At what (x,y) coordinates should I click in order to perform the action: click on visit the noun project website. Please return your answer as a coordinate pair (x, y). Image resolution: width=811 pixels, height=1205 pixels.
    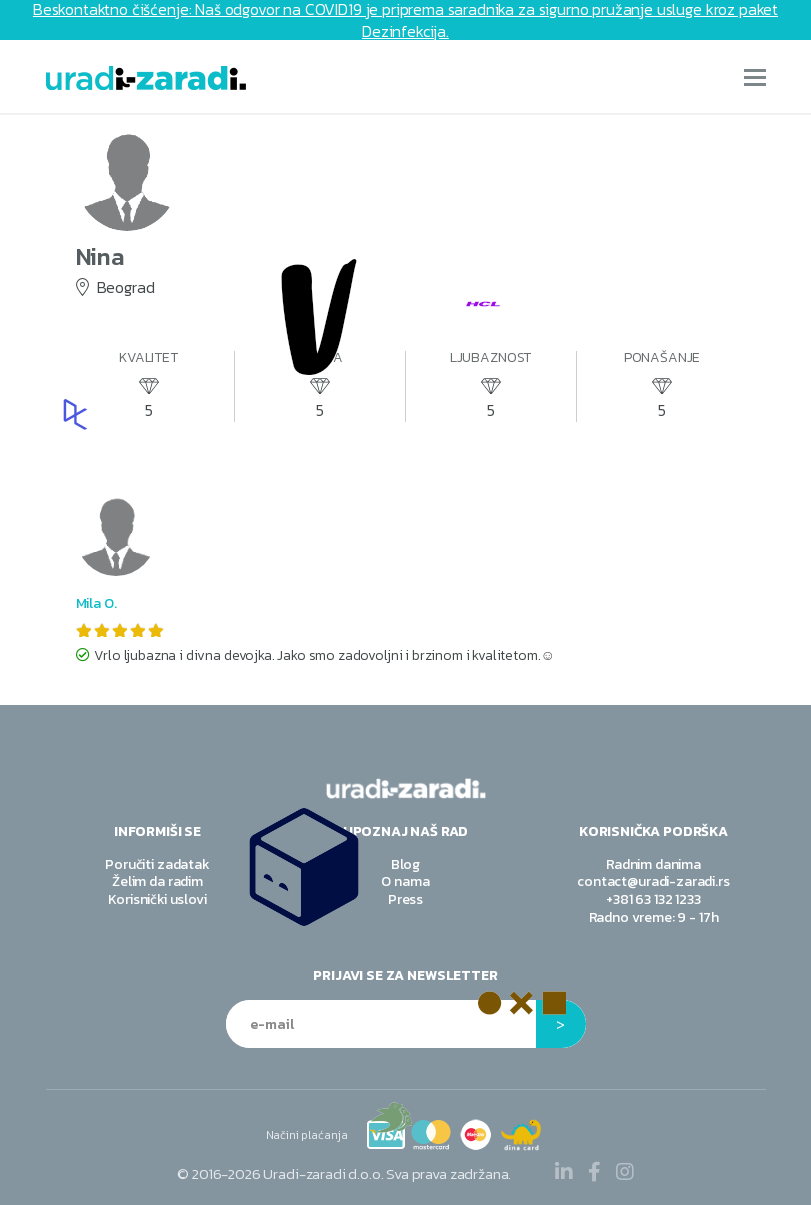
    Looking at the image, I should click on (522, 1003).